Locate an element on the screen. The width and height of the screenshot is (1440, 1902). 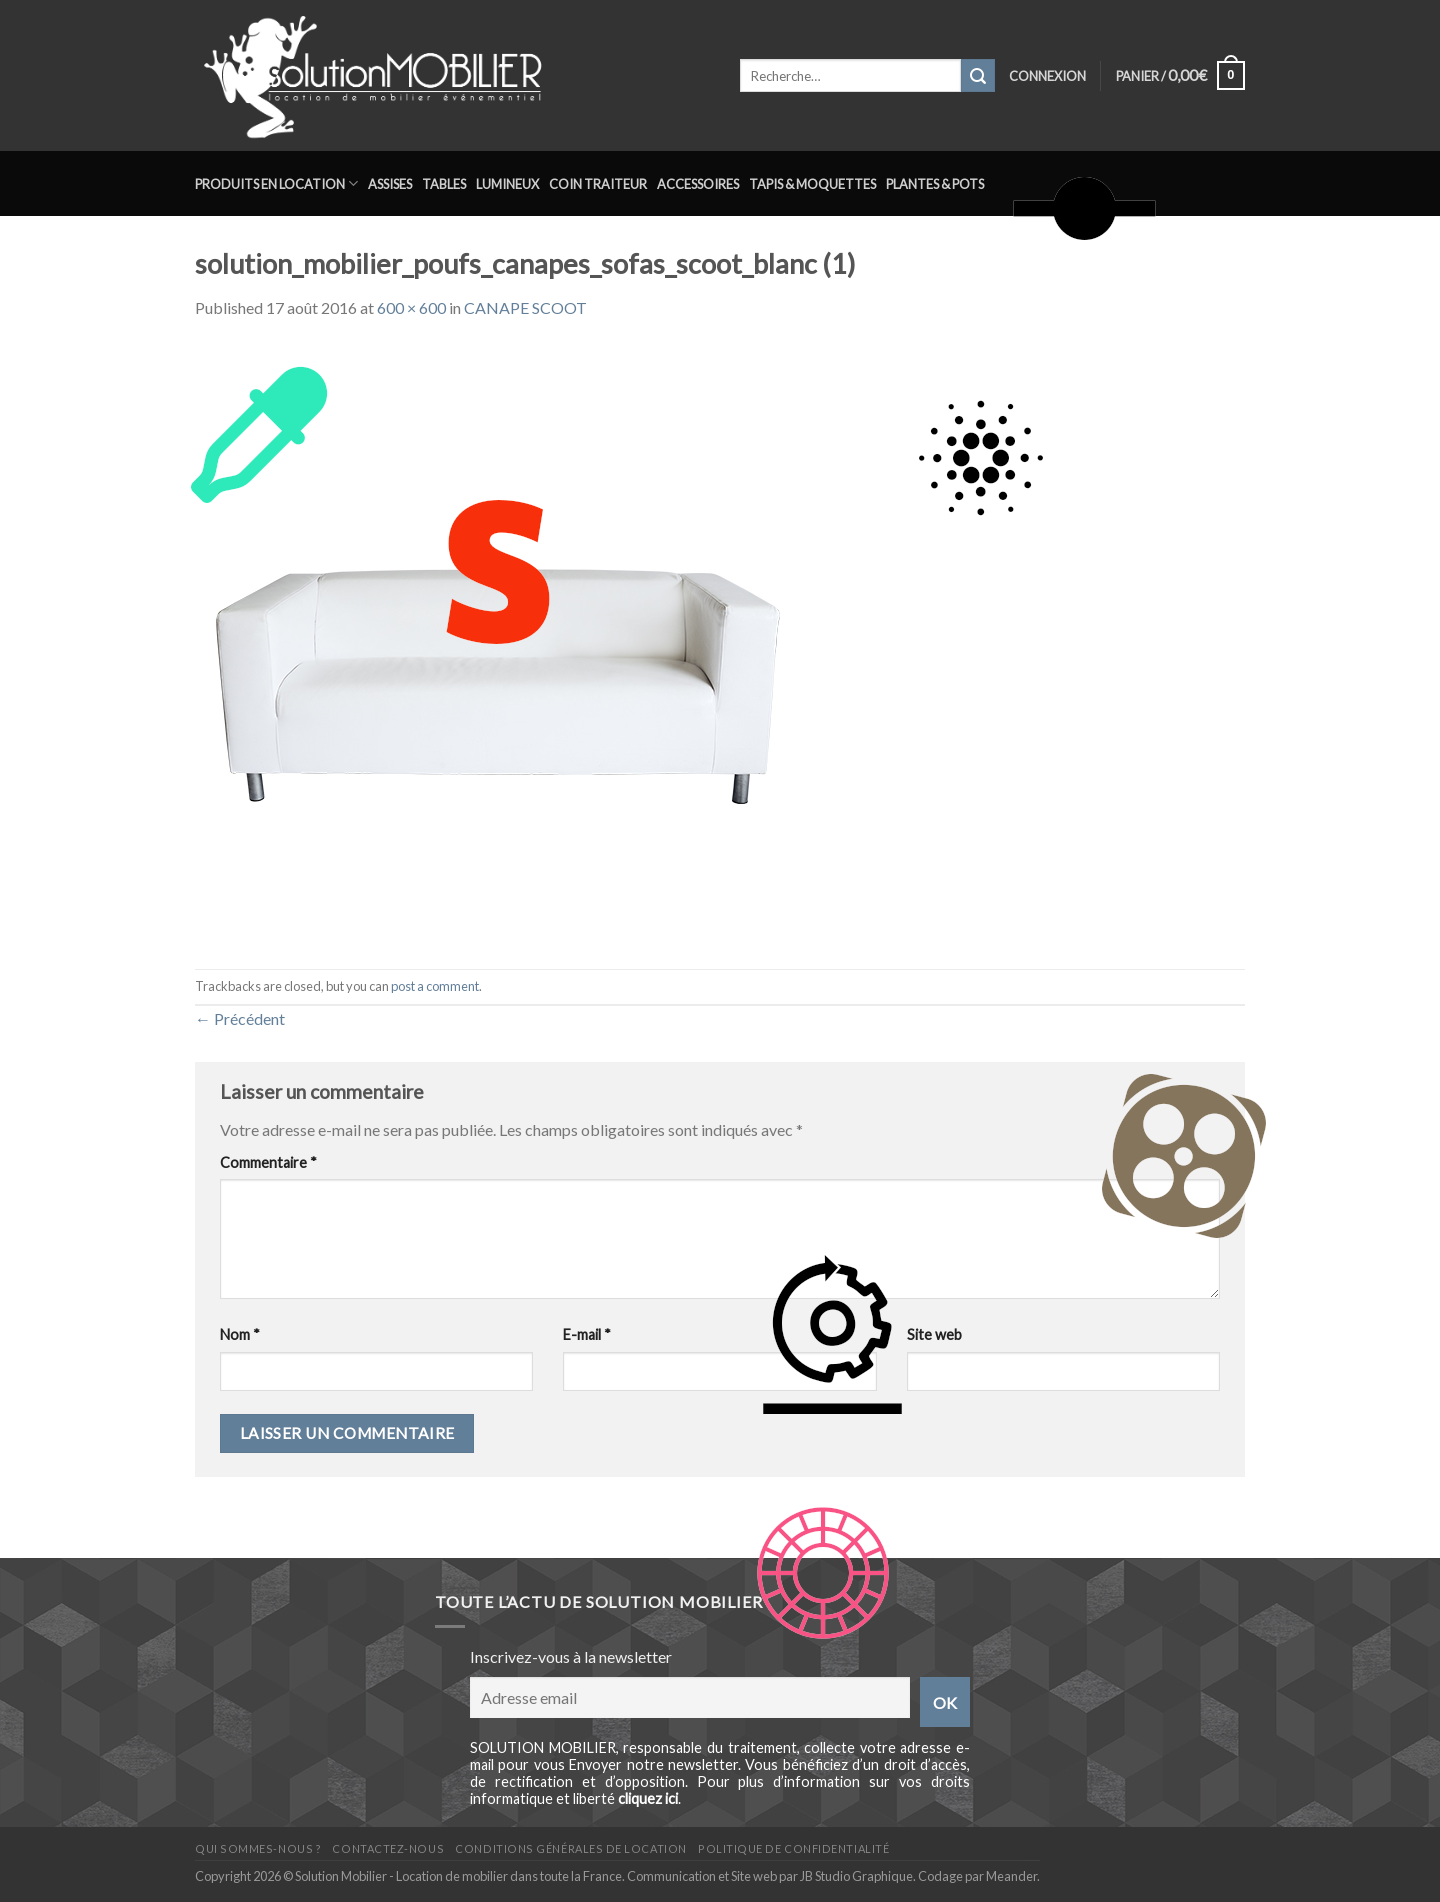
open the VSCO app is located at coordinates (823, 1573).